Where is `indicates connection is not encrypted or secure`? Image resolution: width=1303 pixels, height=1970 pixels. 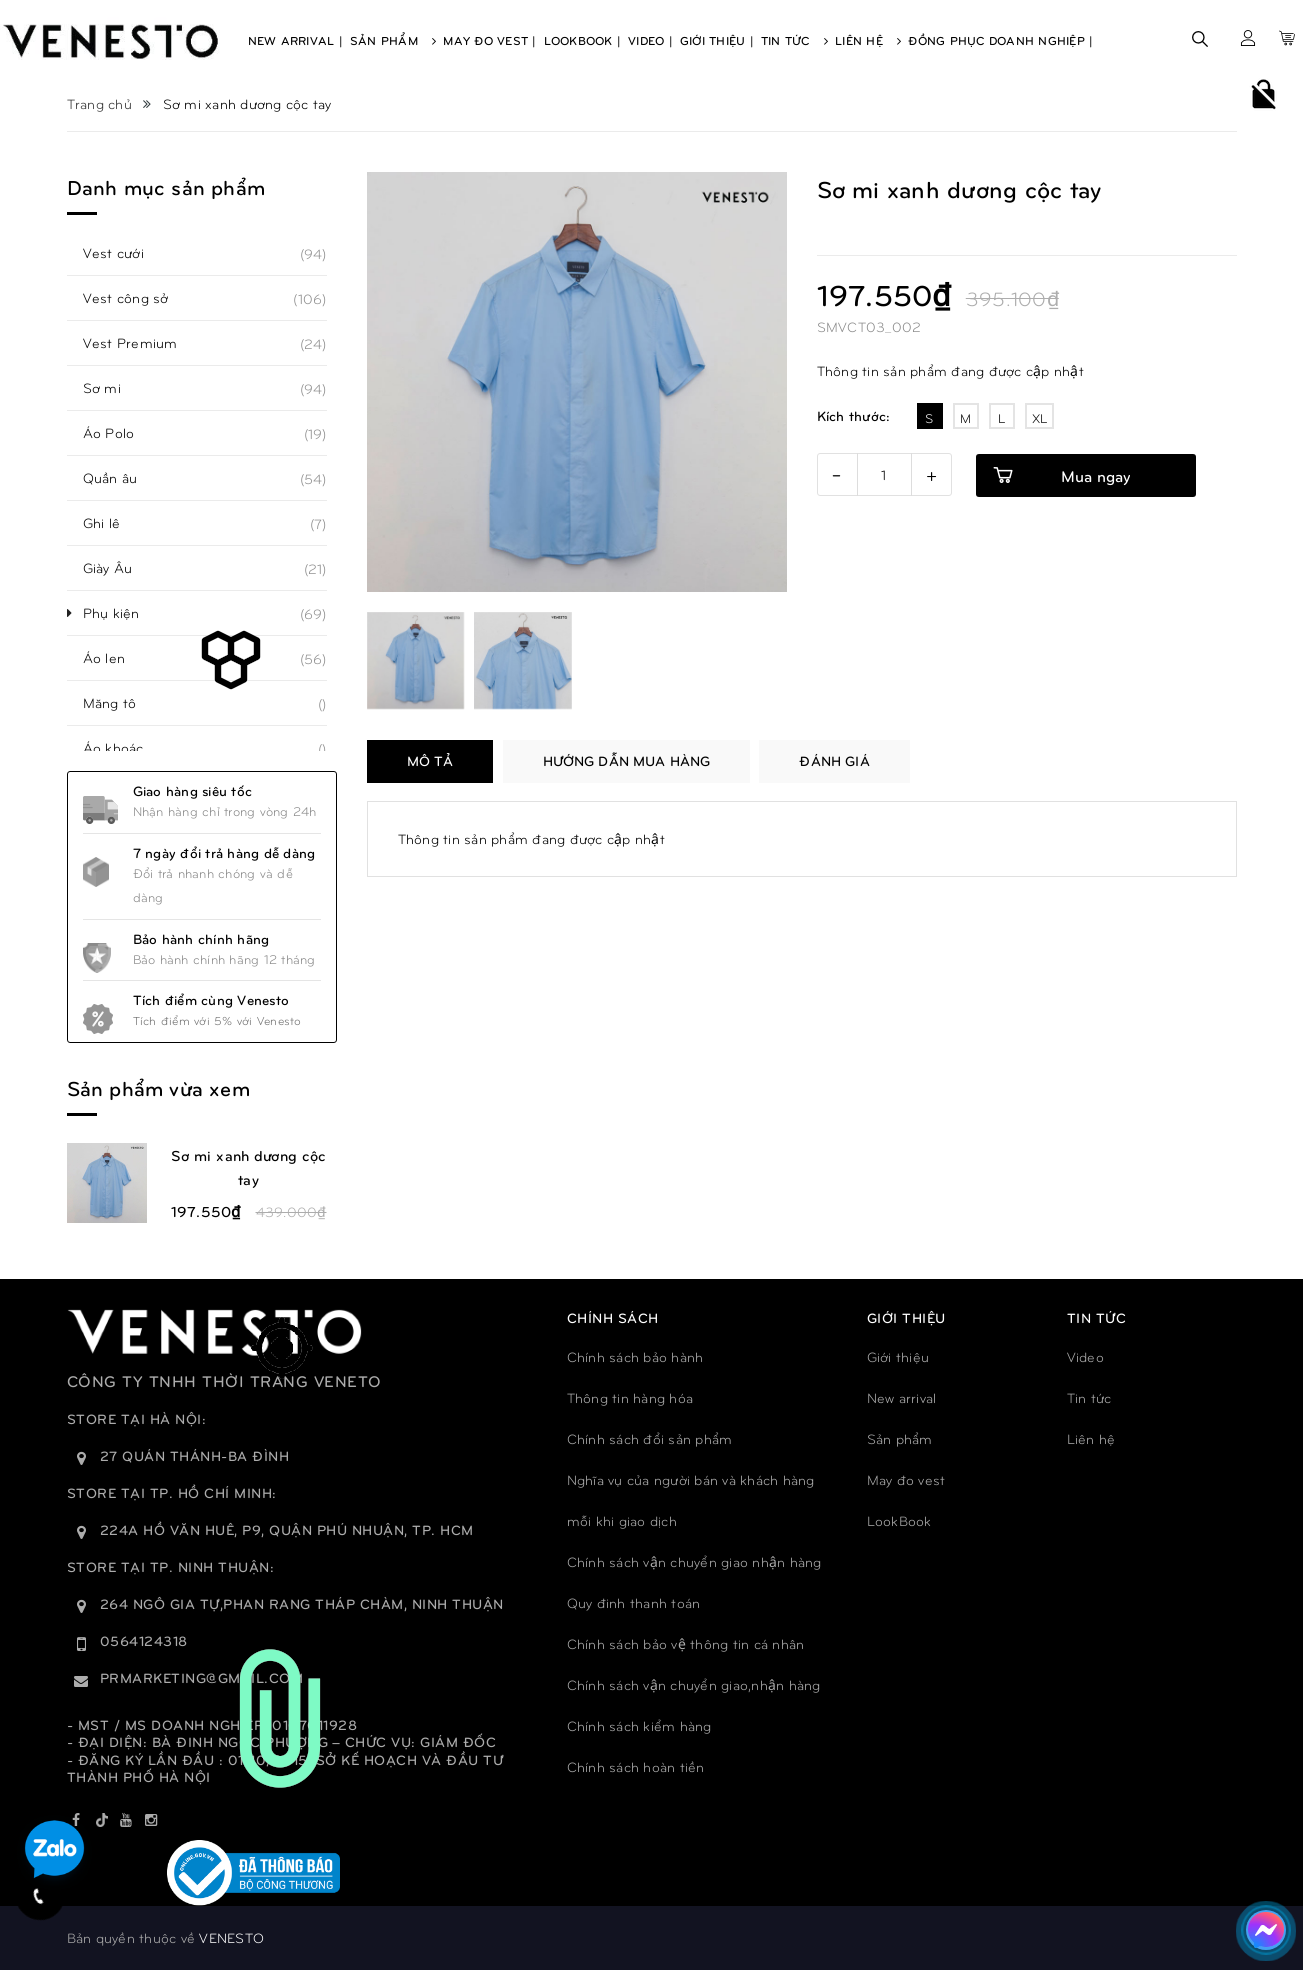
indicates connection is not encrypted or secure is located at coordinates (1263, 94).